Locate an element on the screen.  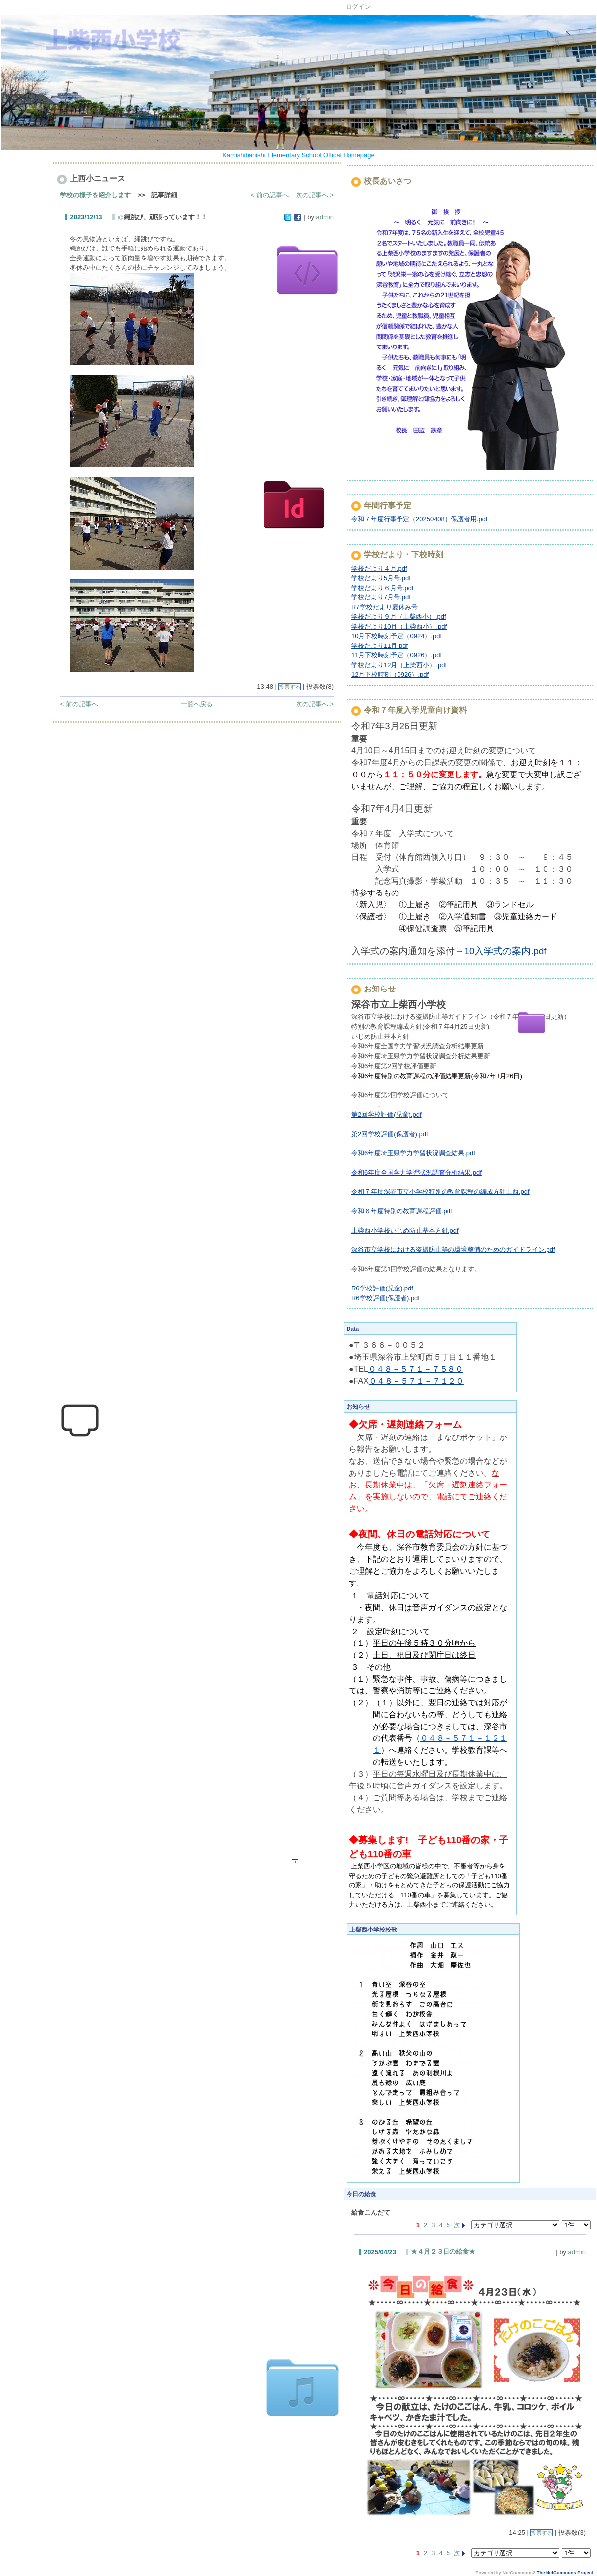
adjust audio equalizer settings is located at coordinates (295, 1859).